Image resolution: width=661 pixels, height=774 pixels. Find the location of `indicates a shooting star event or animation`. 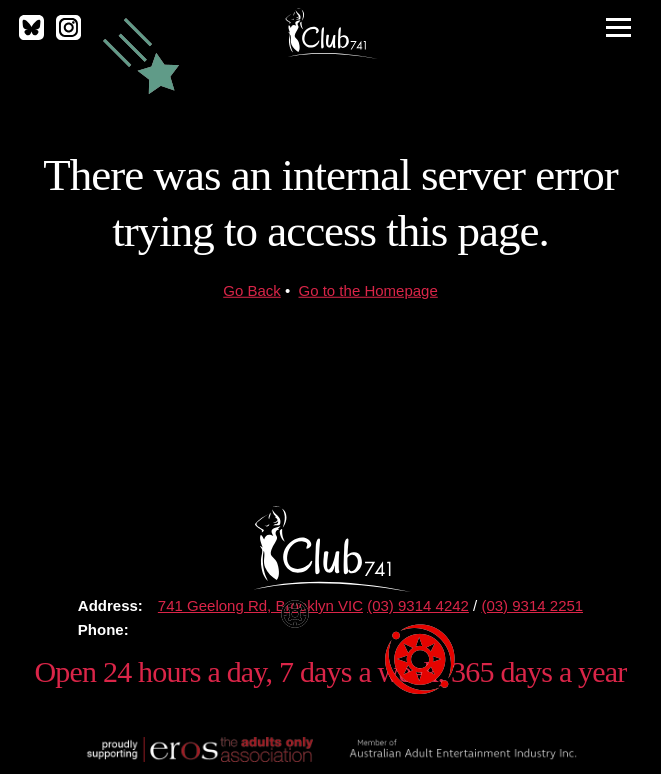

indicates a shooting star event or animation is located at coordinates (140, 55).